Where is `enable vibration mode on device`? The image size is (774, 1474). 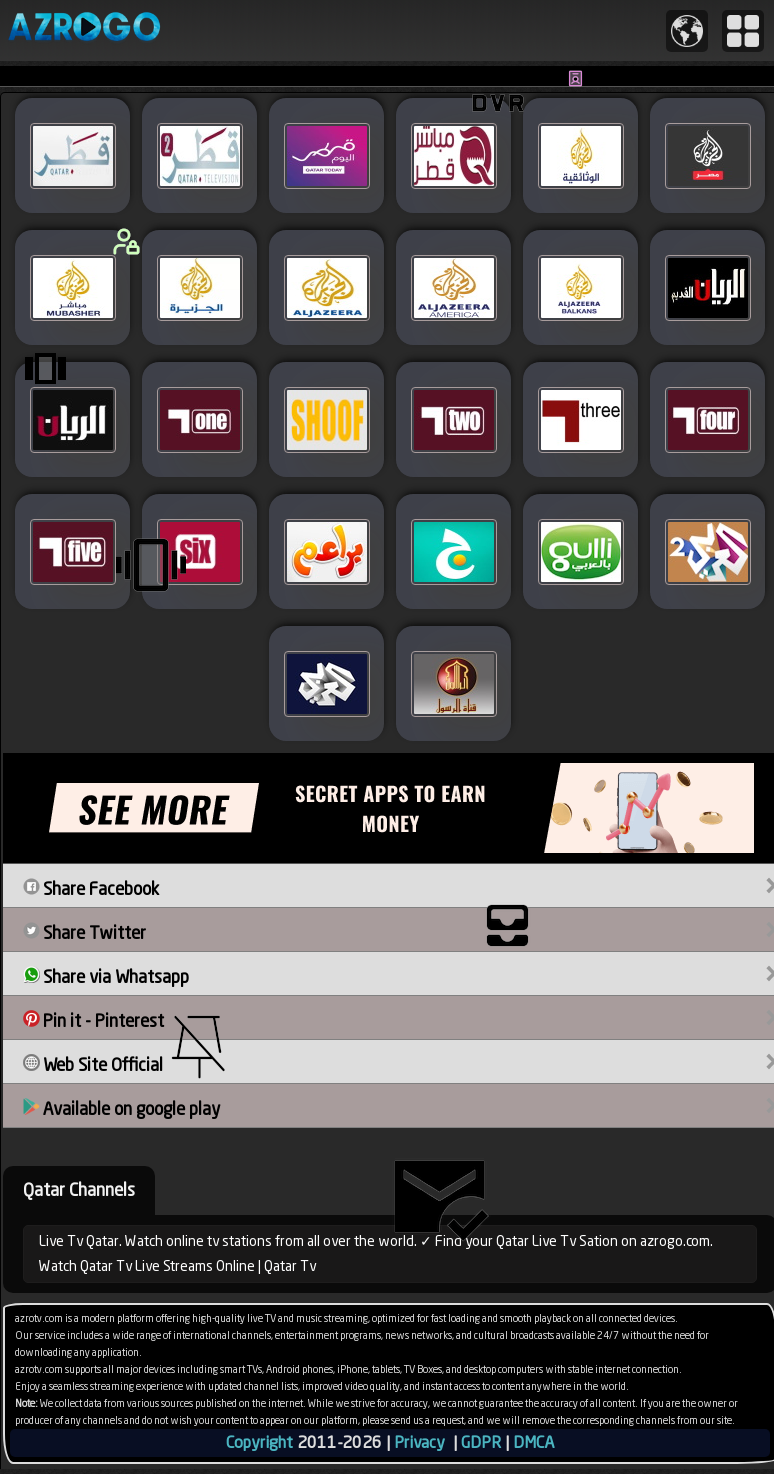
enable vibration mode on device is located at coordinates (151, 565).